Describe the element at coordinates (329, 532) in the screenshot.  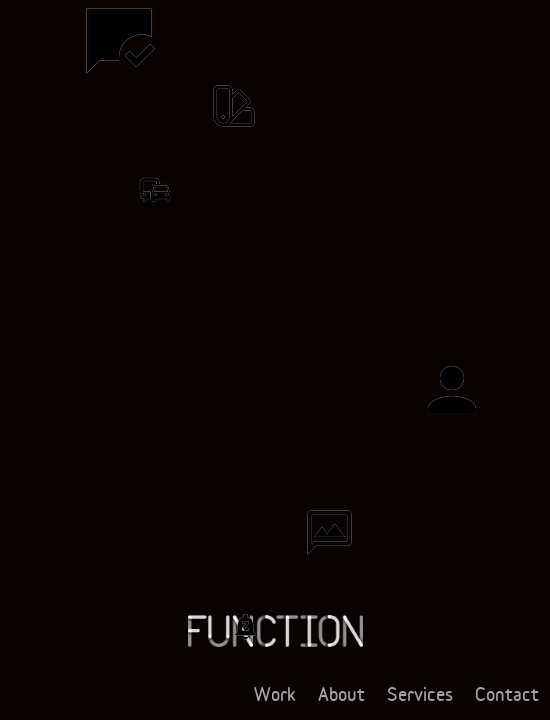
I see `send or receive a picture message` at that location.